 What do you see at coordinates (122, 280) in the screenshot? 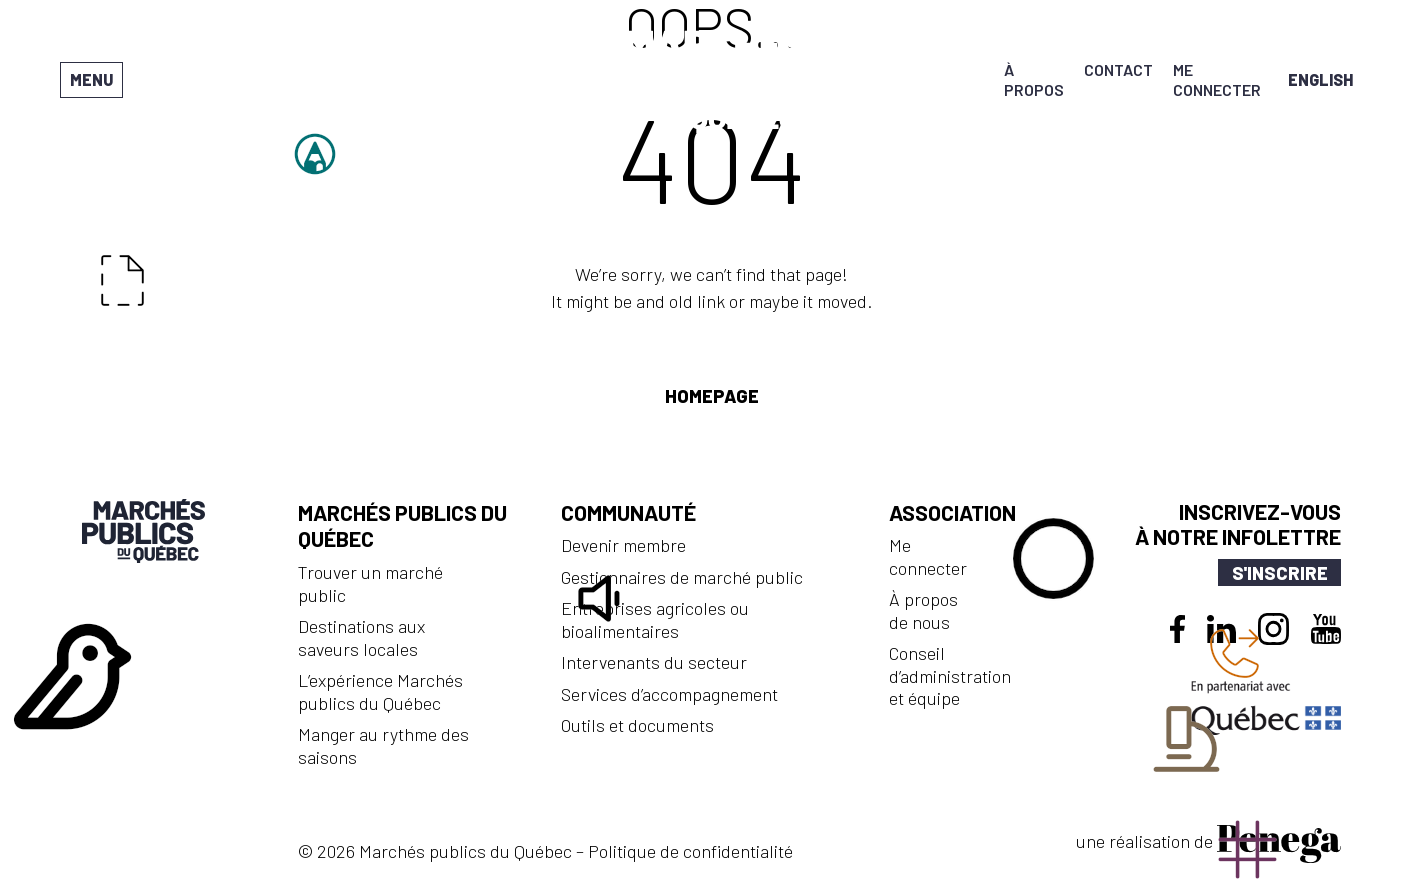
I see `upload or select a file` at bounding box center [122, 280].